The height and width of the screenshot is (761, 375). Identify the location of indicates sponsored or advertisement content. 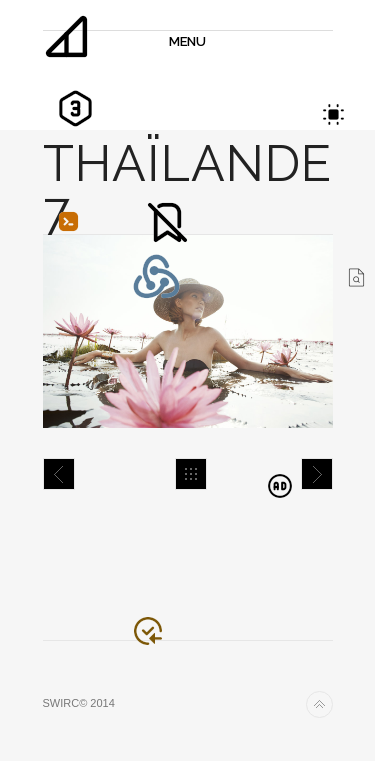
(280, 486).